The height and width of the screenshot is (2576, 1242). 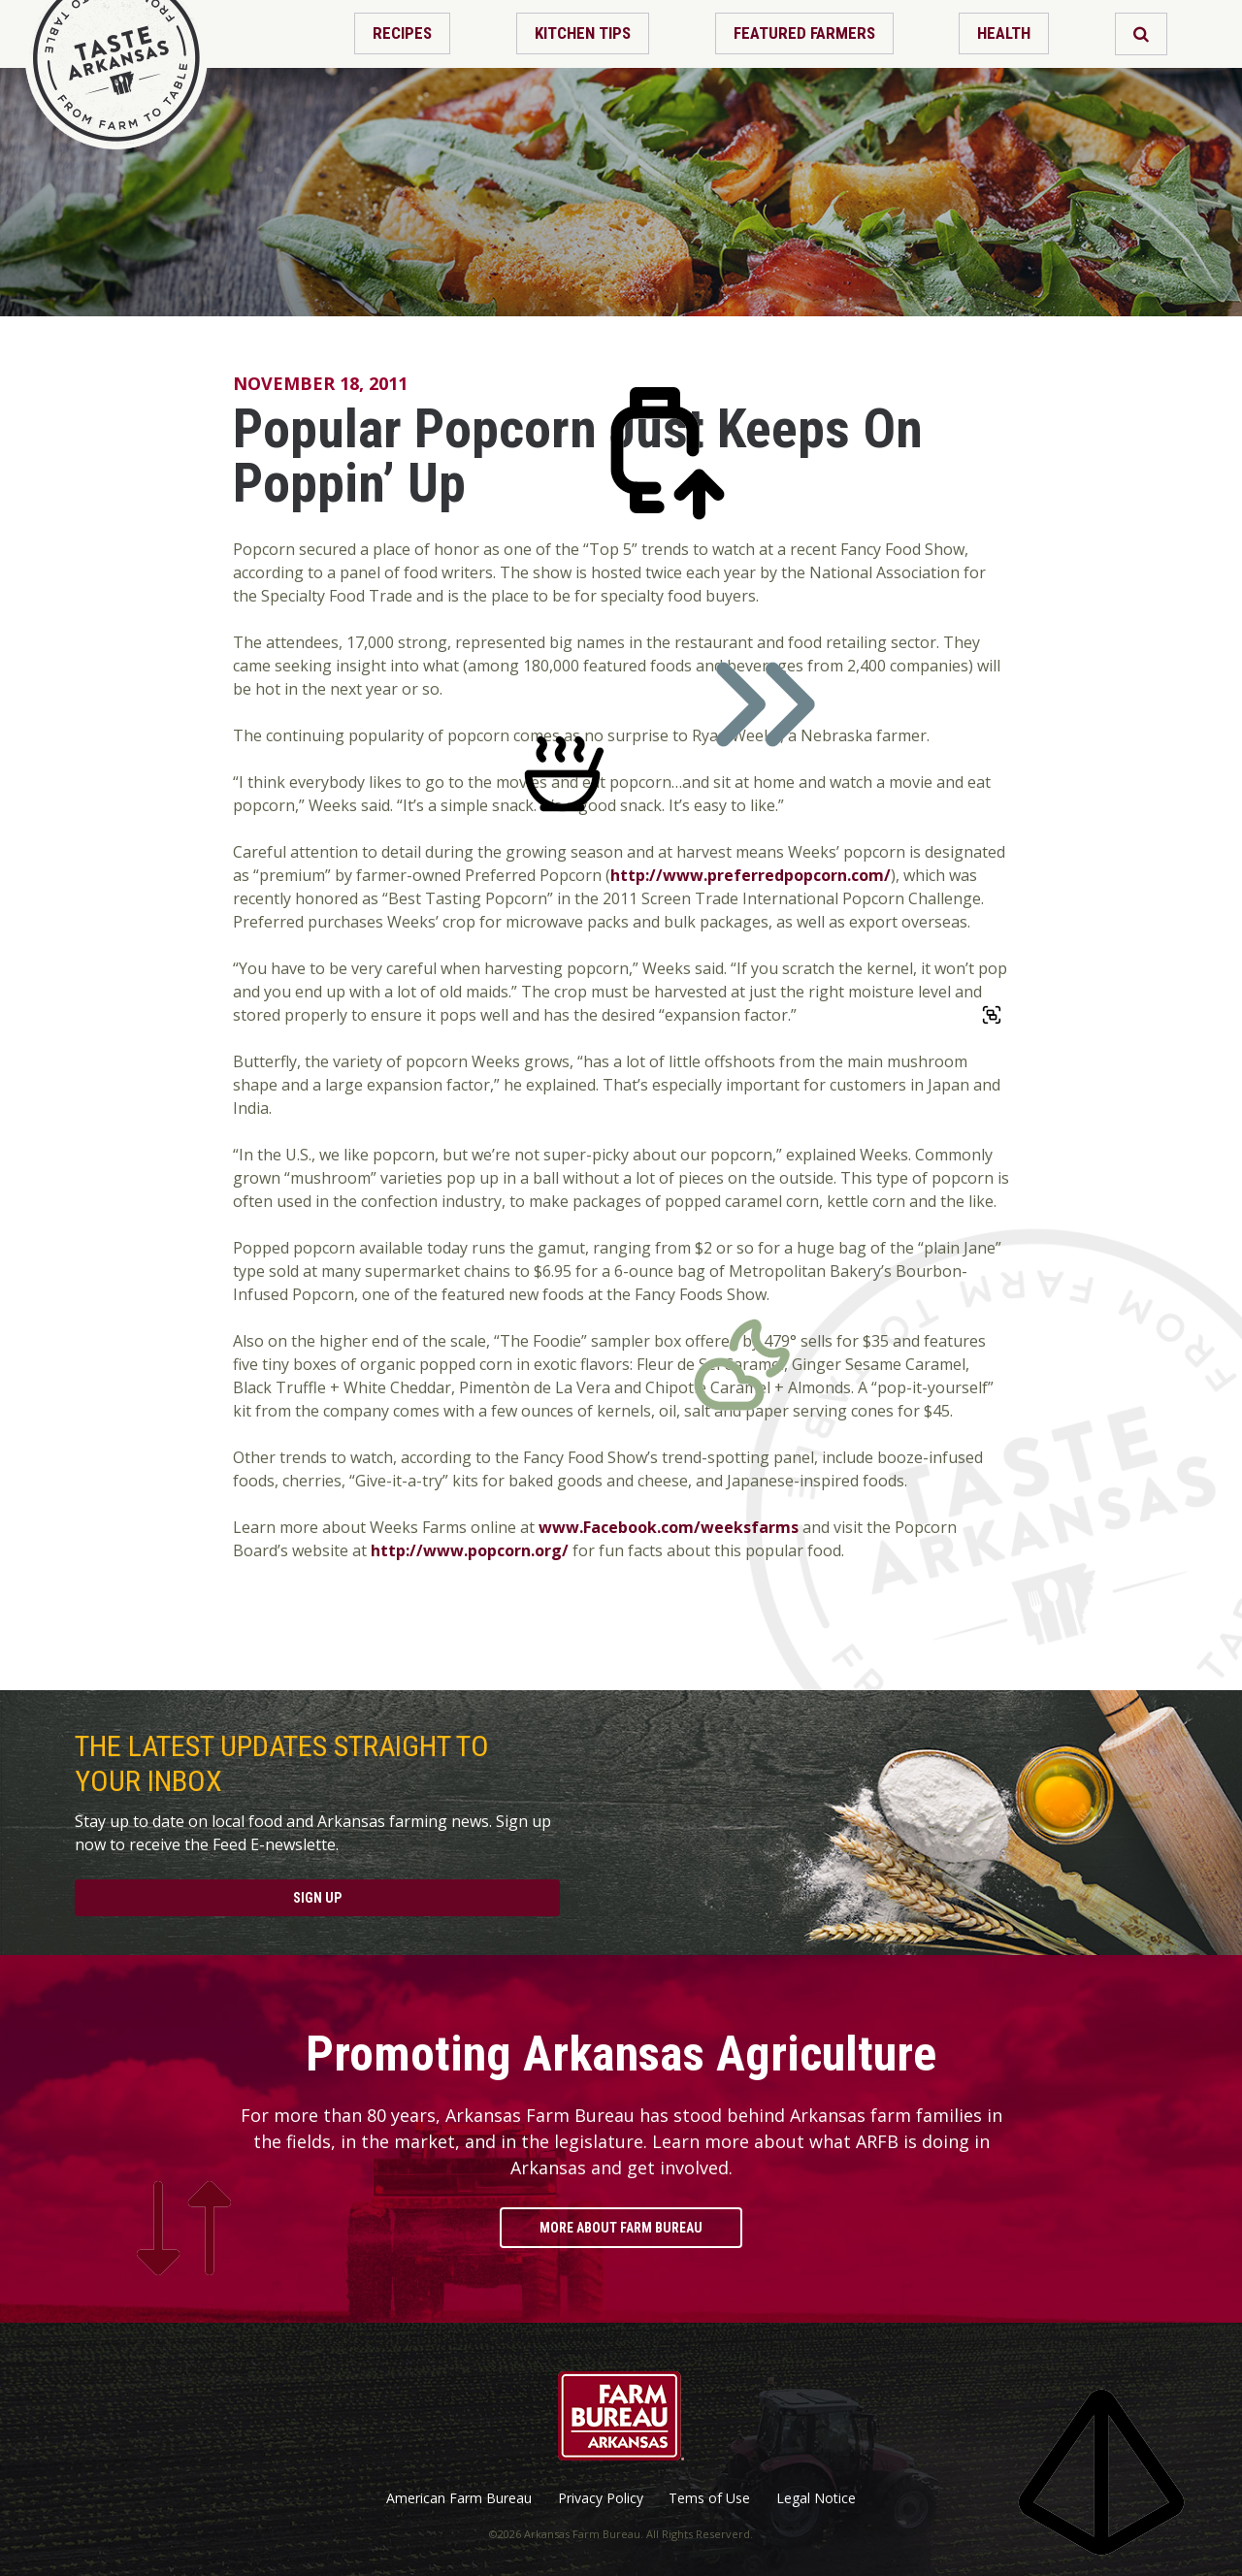 I want to click on sort items in ascending or descending order, so click(x=183, y=2228).